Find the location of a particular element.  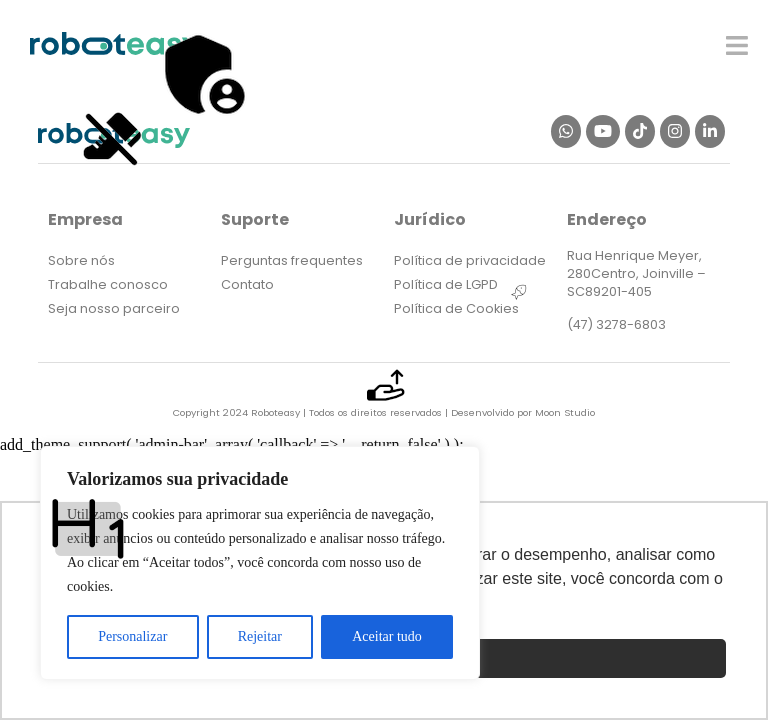

access admin or security settings is located at coordinates (205, 74).